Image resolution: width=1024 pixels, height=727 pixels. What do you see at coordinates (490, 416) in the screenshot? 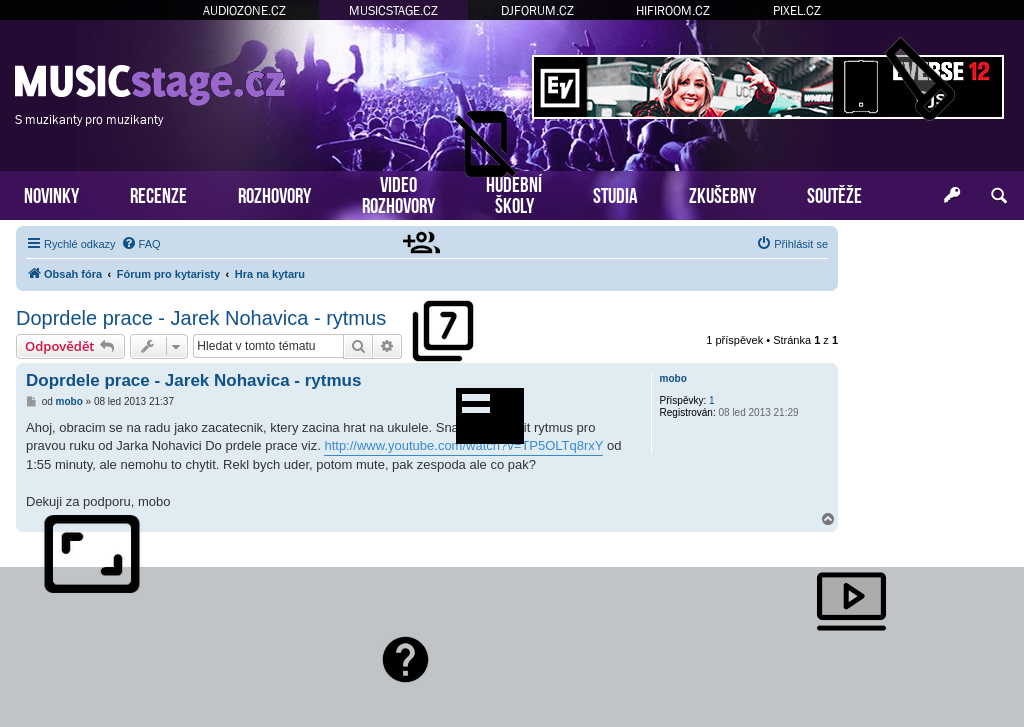
I see `view featured playlist` at bounding box center [490, 416].